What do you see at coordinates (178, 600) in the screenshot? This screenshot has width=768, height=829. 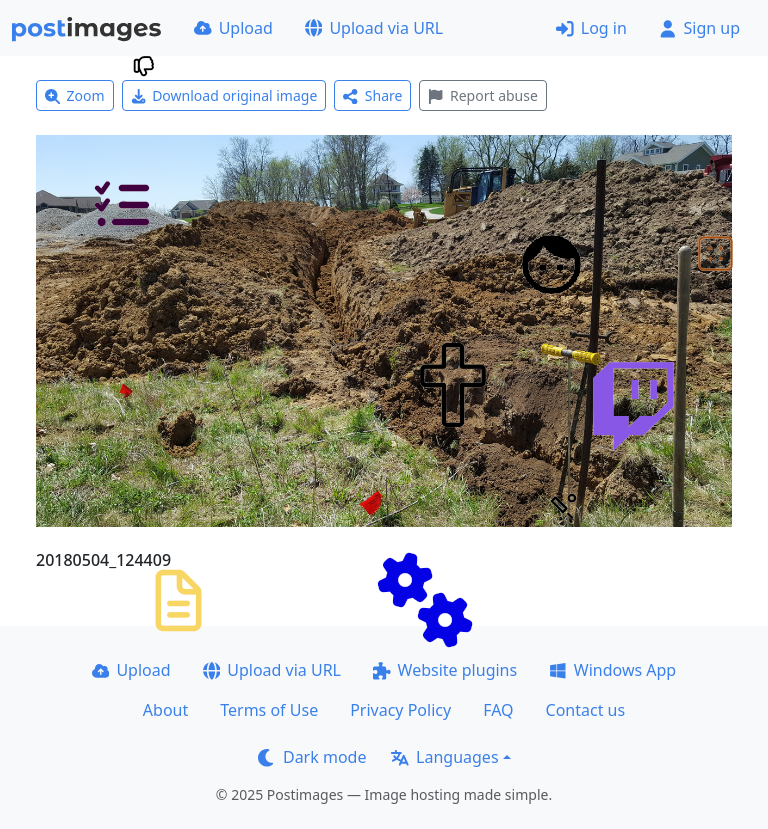 I see `view document details` at bounding box center [178, 600].